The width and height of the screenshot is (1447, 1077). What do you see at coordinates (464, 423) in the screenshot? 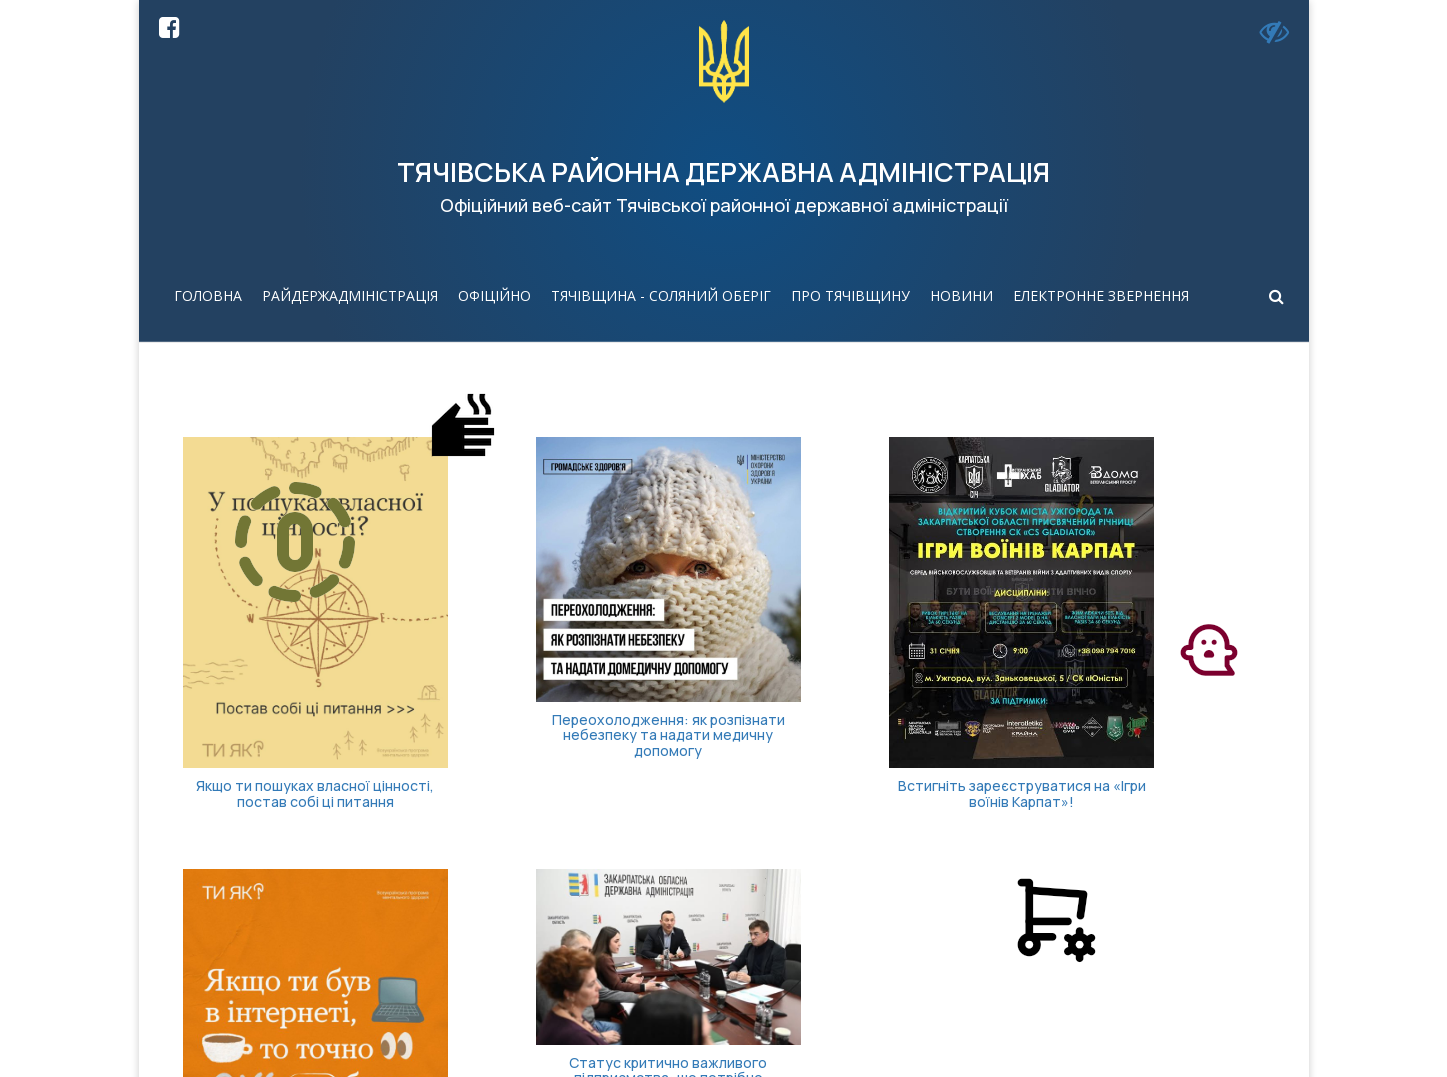
I see `activate hand dryer` at bounding box center [464, 423].